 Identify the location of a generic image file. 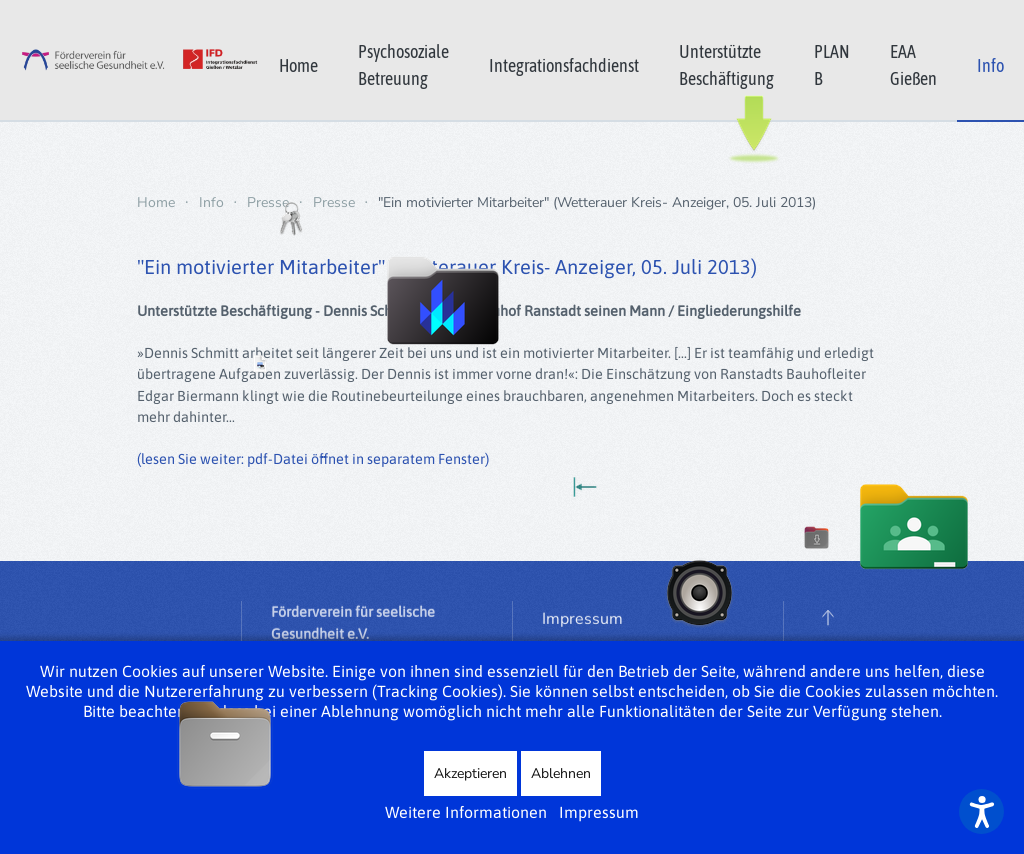
(260, 364).